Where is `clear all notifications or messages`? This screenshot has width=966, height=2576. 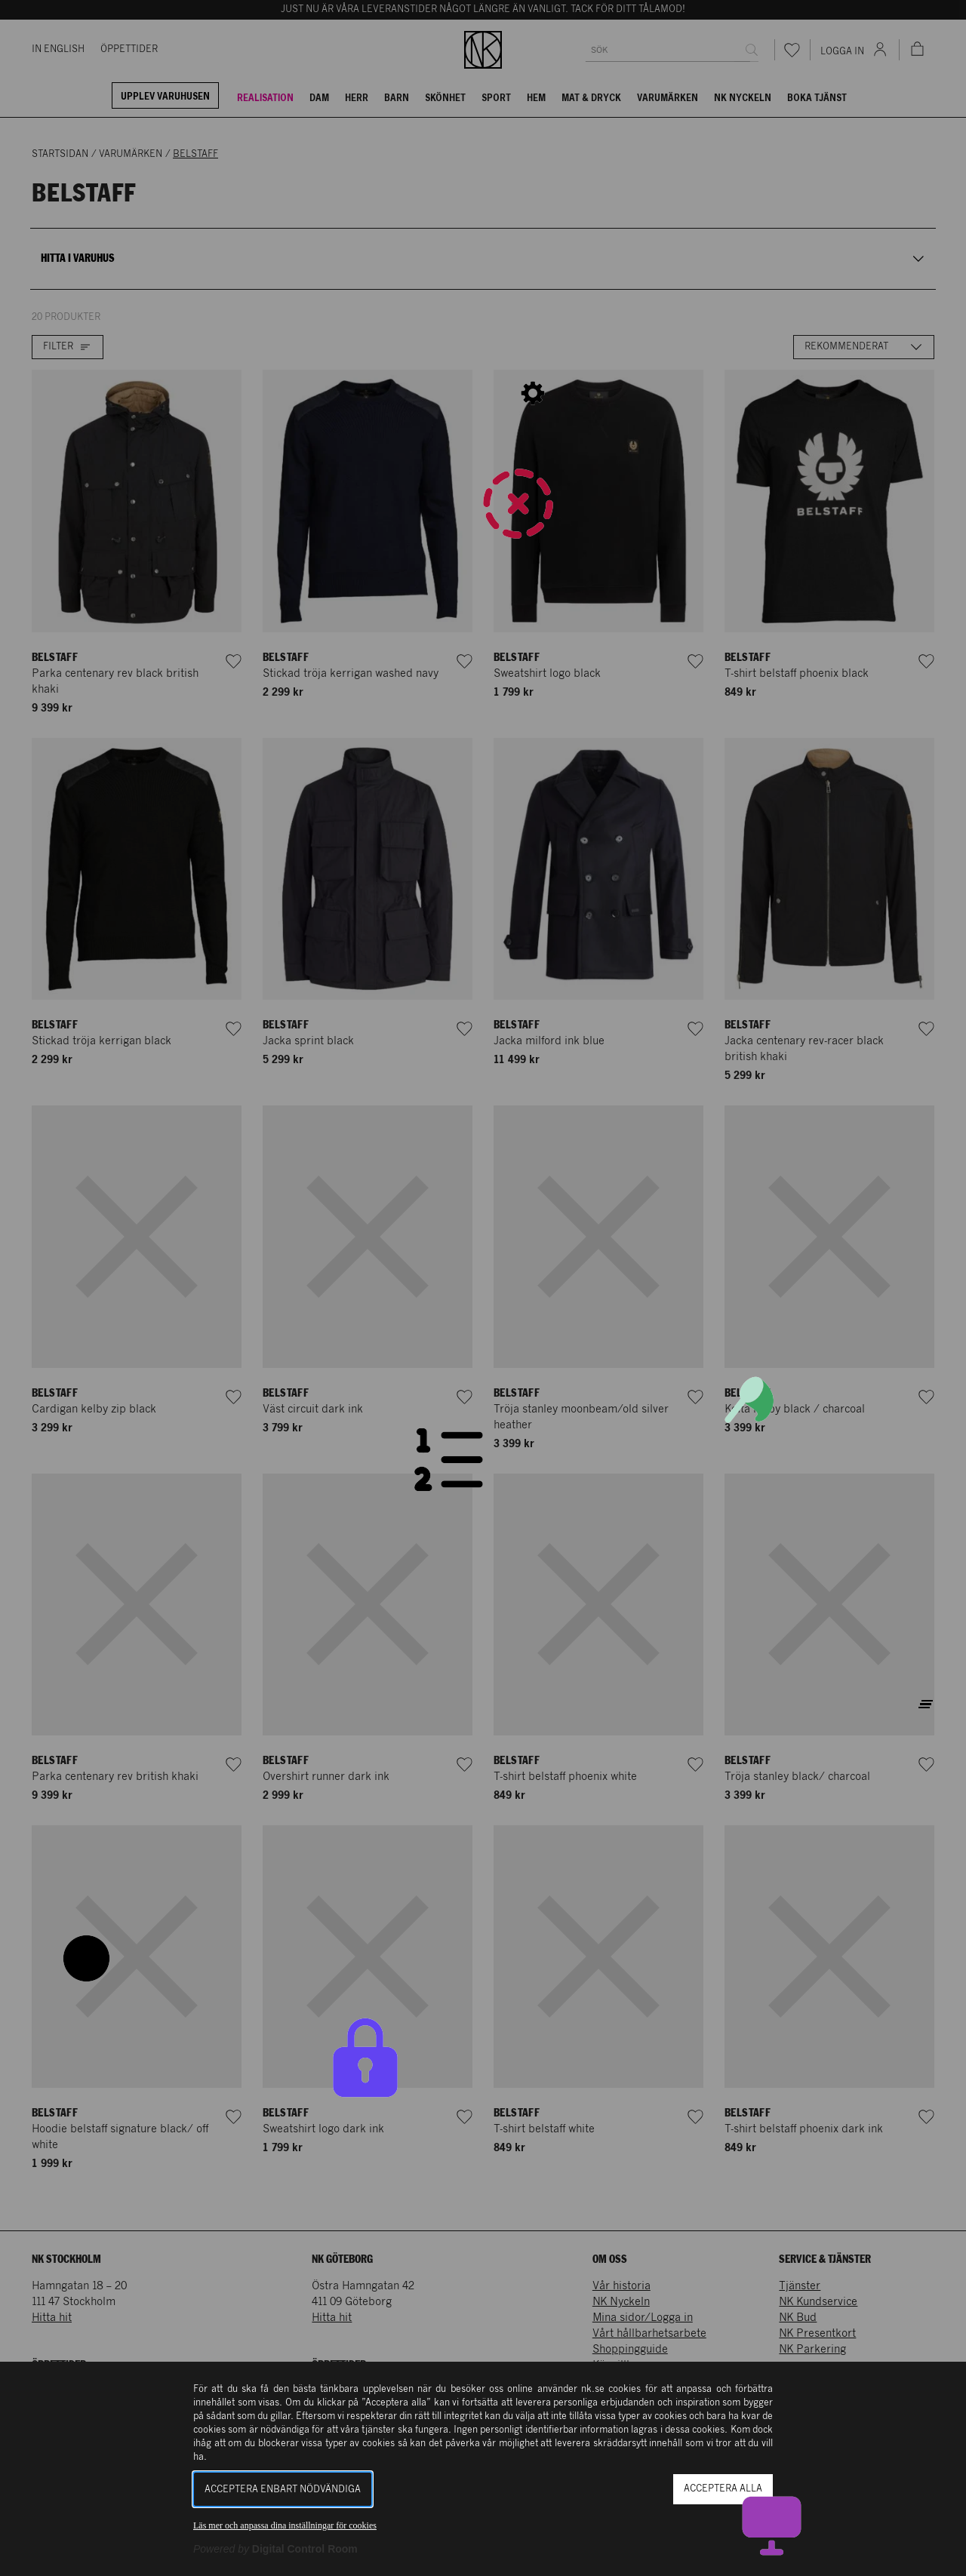 clear all notifications or messages is located at coordinates (925, 1704).